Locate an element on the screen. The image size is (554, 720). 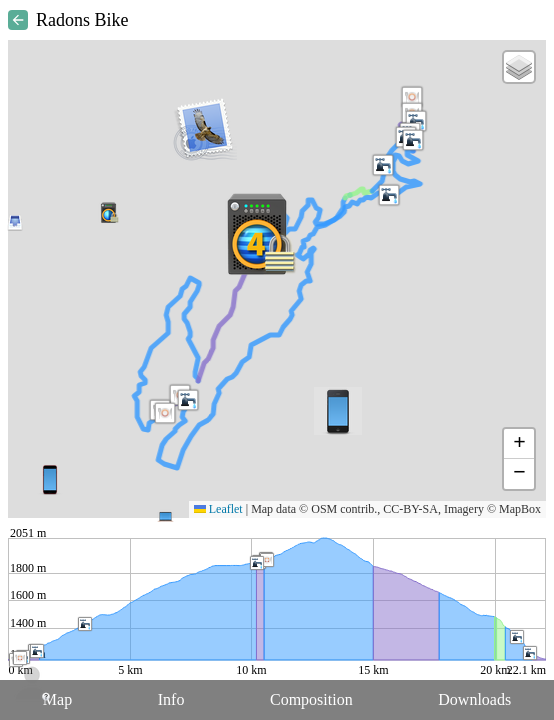
open mail preferences or settings is located at coordinates (205, 129).